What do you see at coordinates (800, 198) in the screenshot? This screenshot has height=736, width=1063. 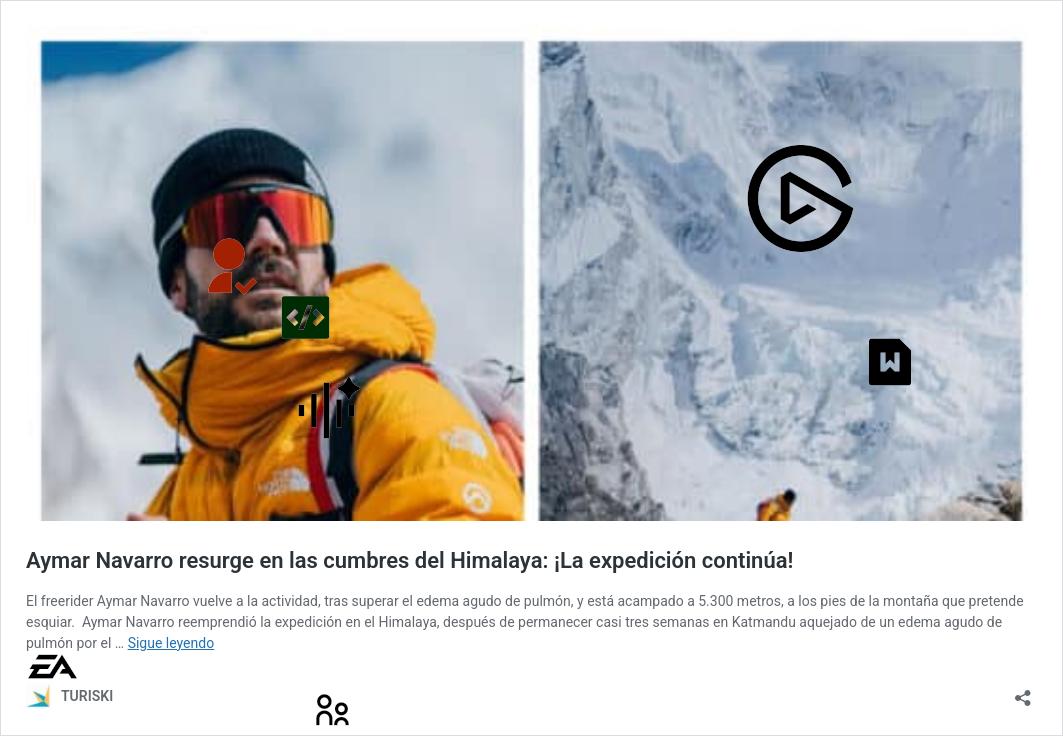 I see `elgato brand logo` at bounding box center [800, 198].